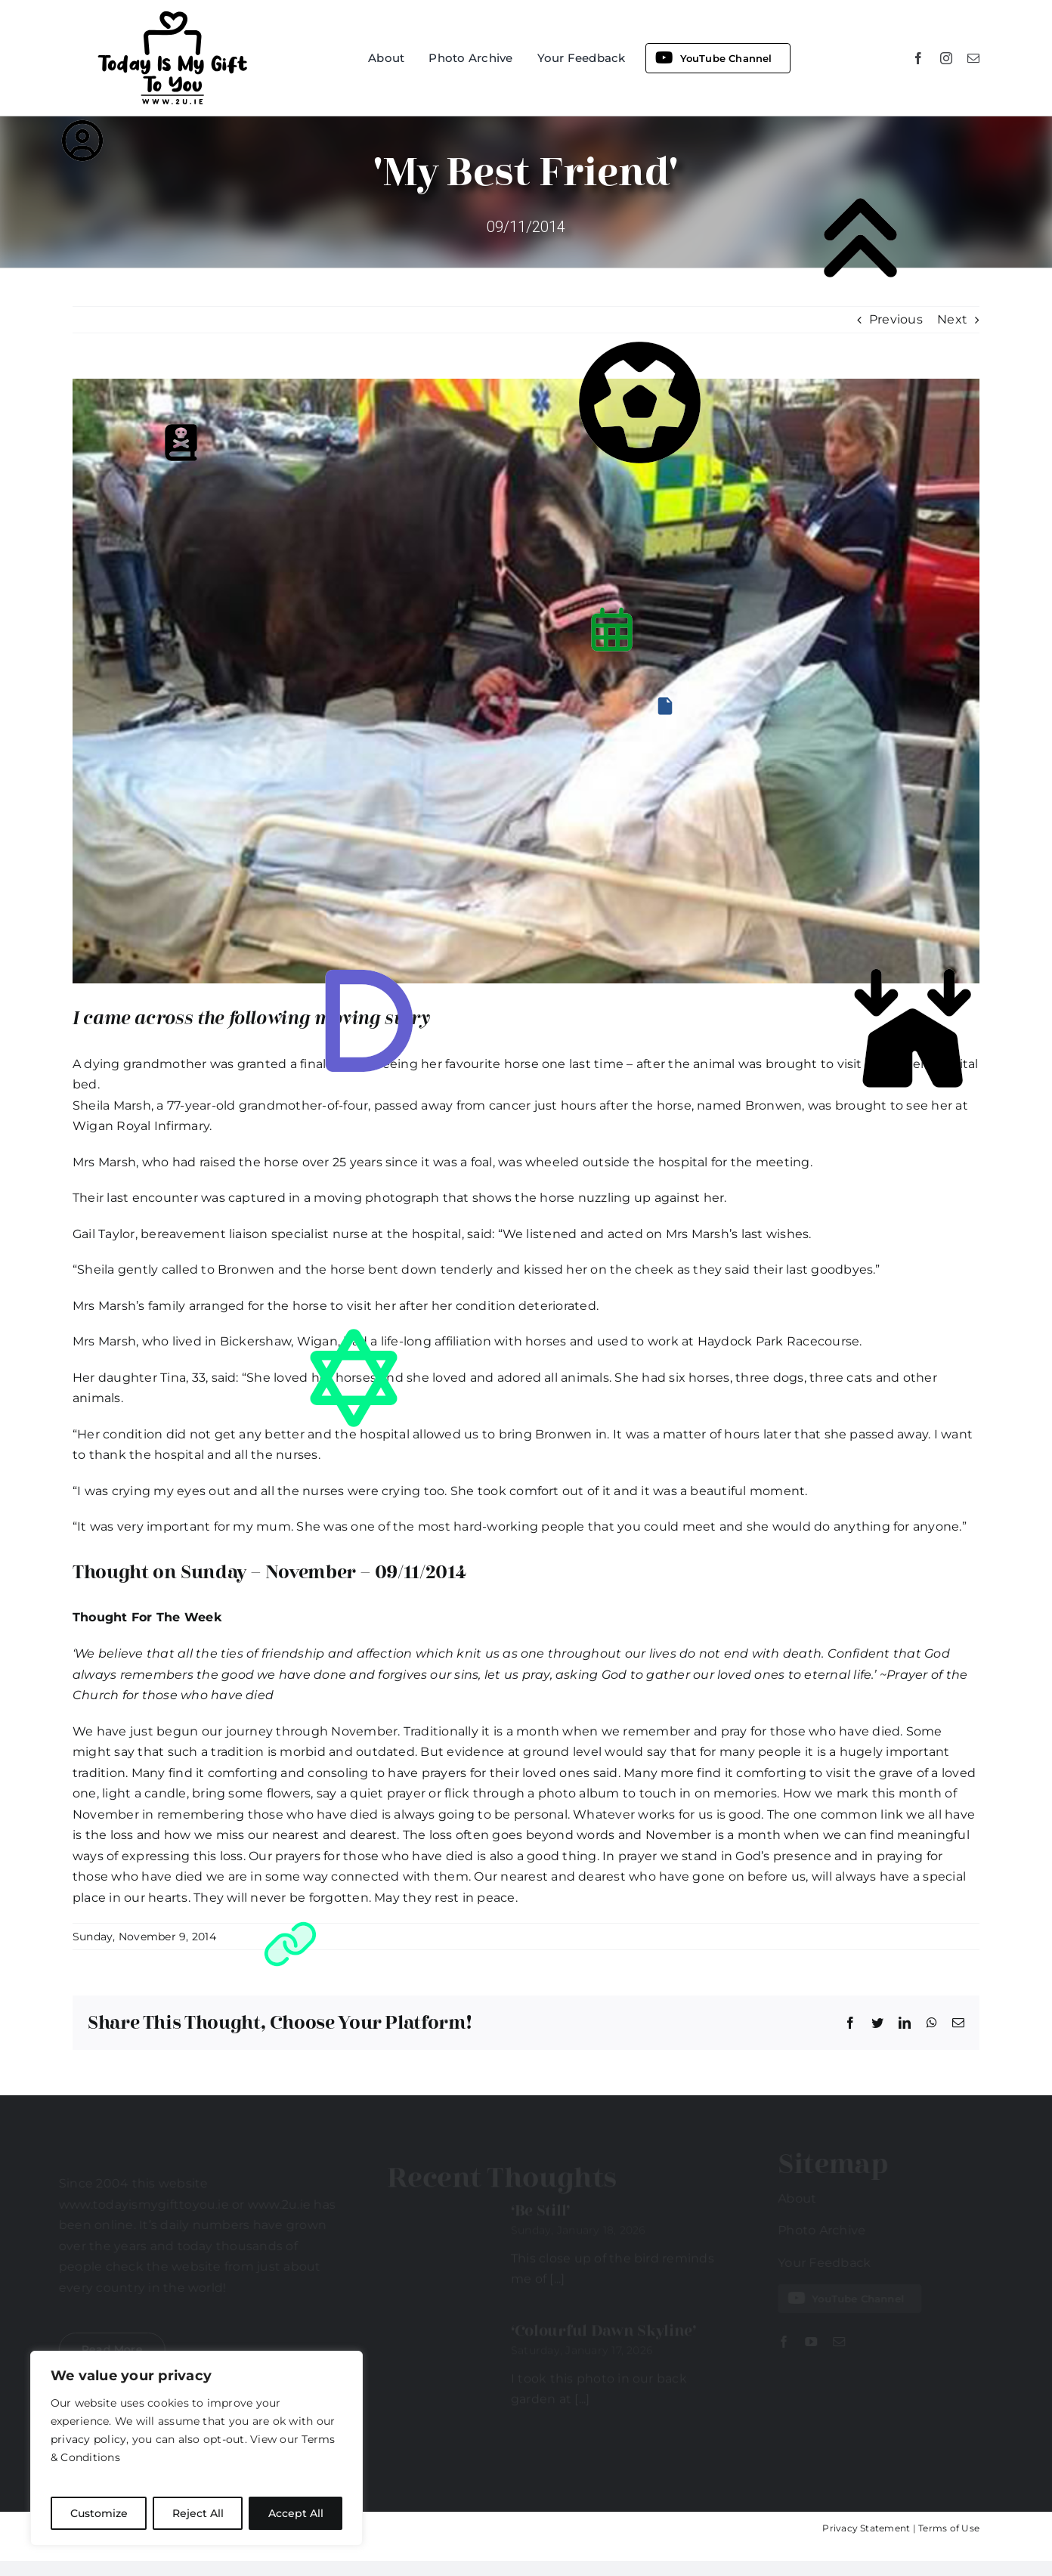  Describe the element at coordinates (181, 442) in the screenshot. I see `access dark mode or spooky theme settings` at that location.